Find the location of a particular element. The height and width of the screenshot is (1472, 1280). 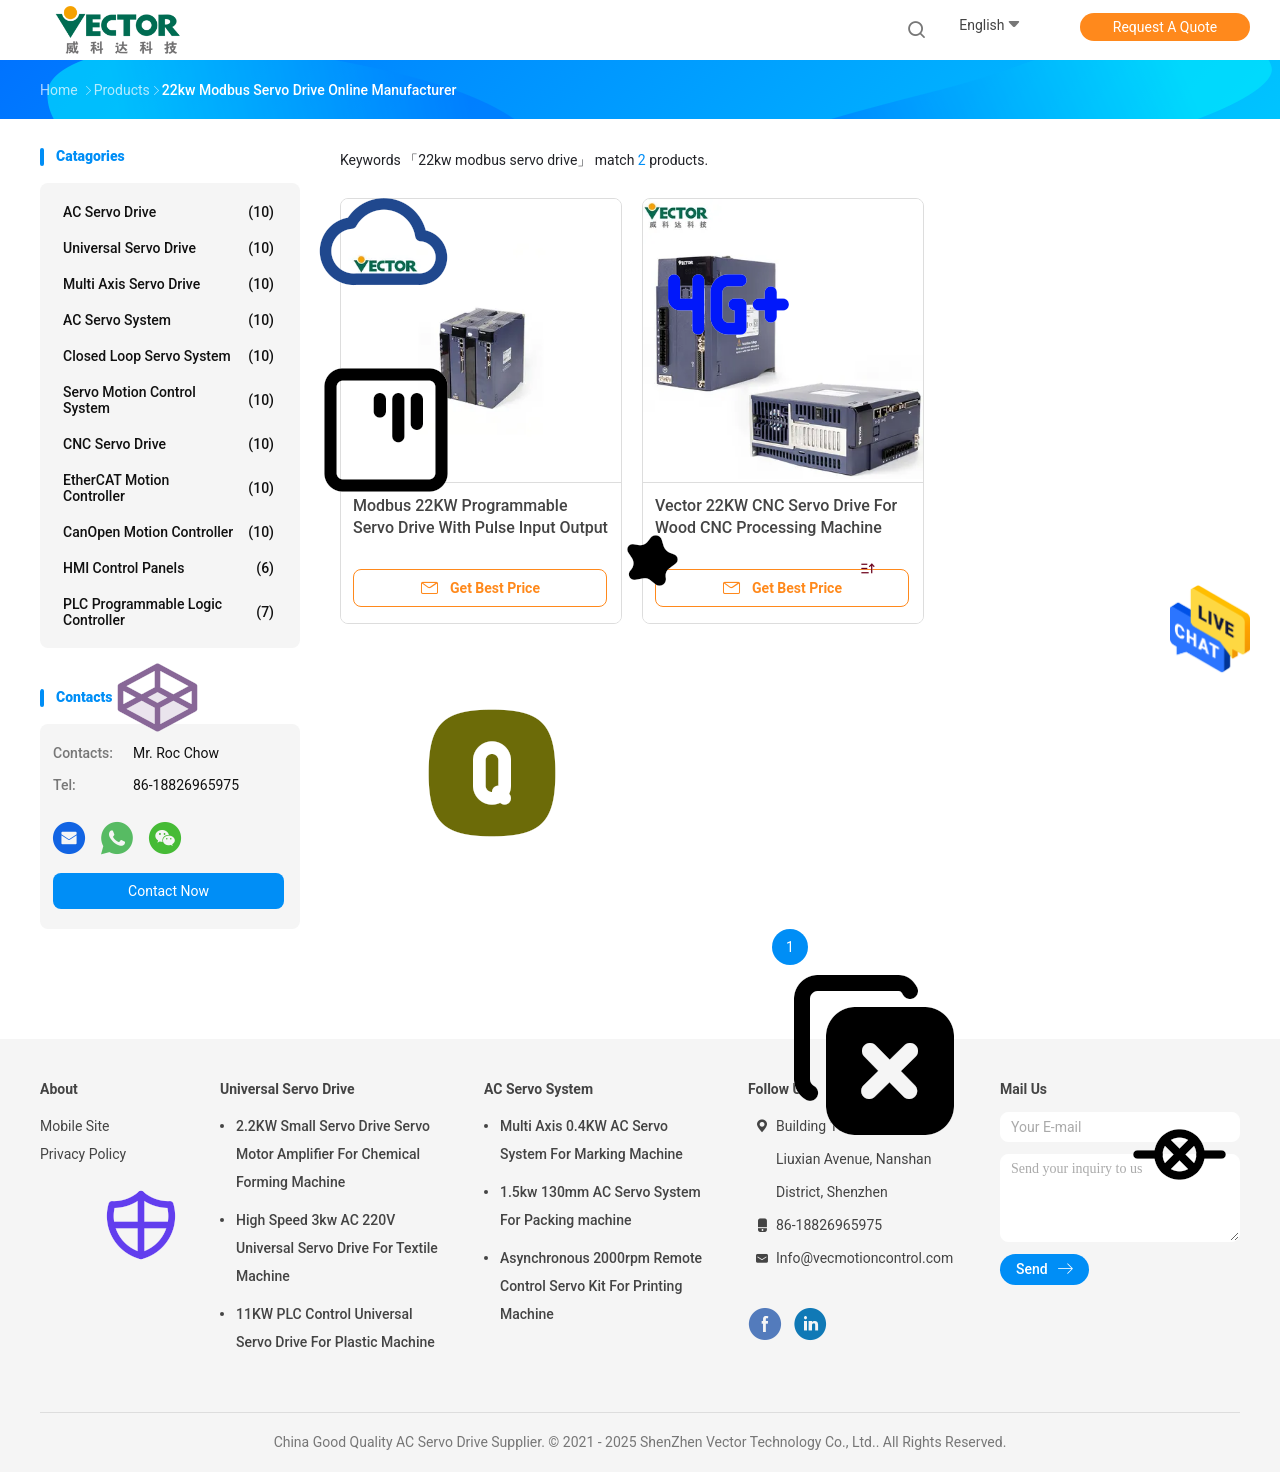

privacy or security settings with multiple protection layers is located at coordinates (141, 1225).